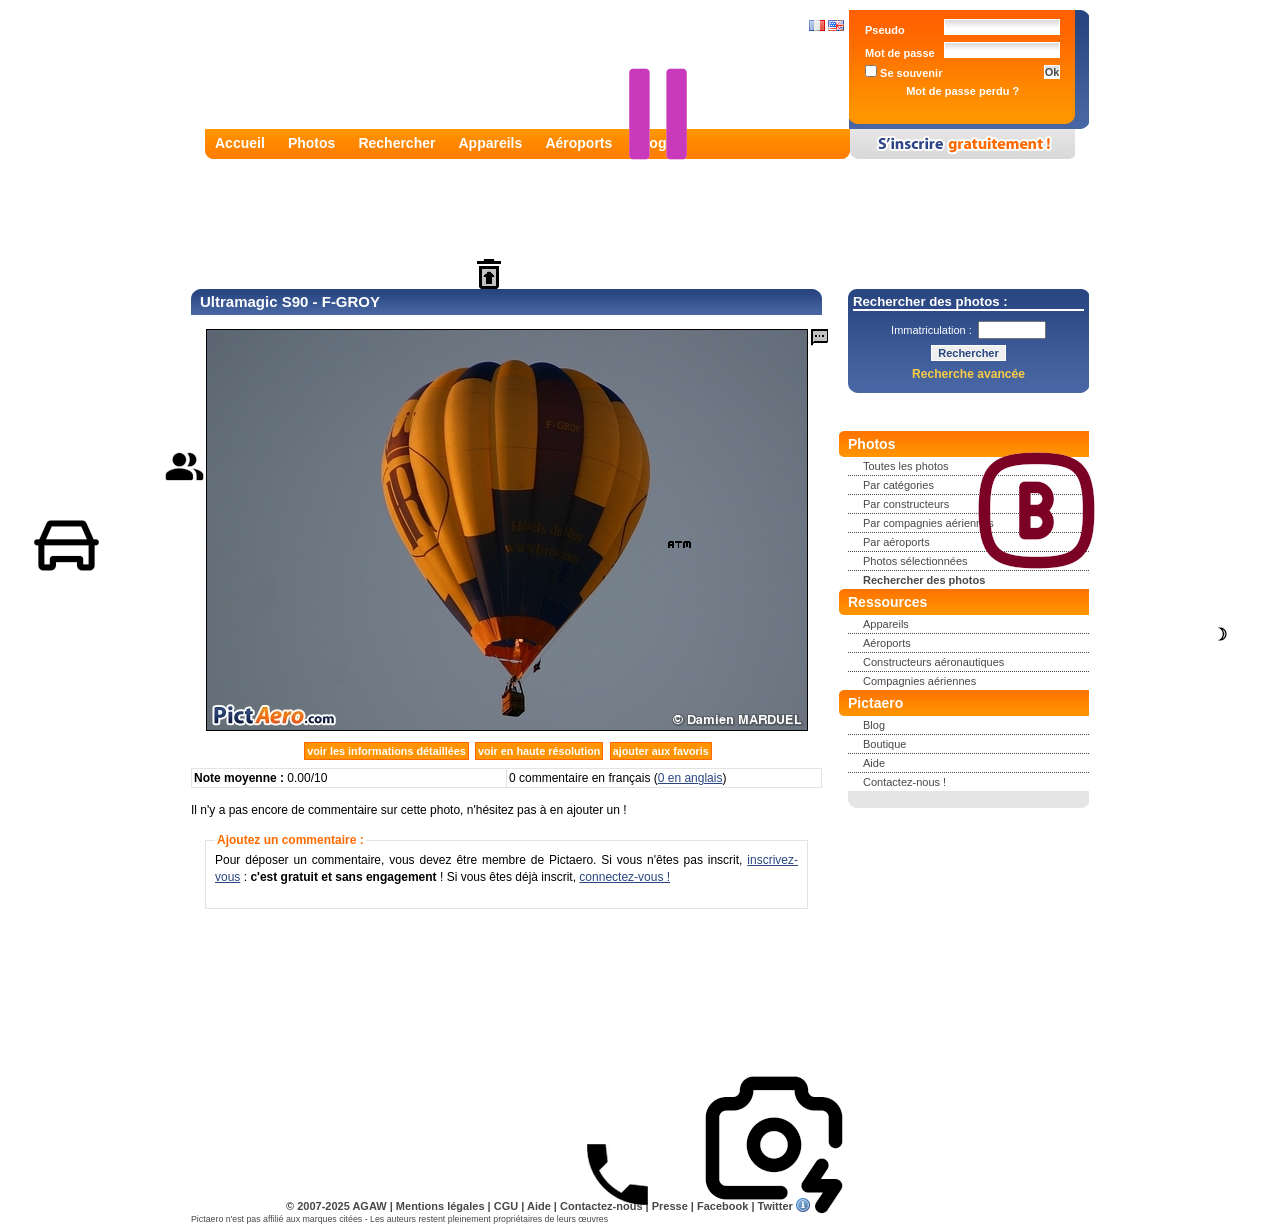 Image resolution: width=1280 pixels, height=1230 pixels. I want to click on view contacts or people list, so click(184, 466).